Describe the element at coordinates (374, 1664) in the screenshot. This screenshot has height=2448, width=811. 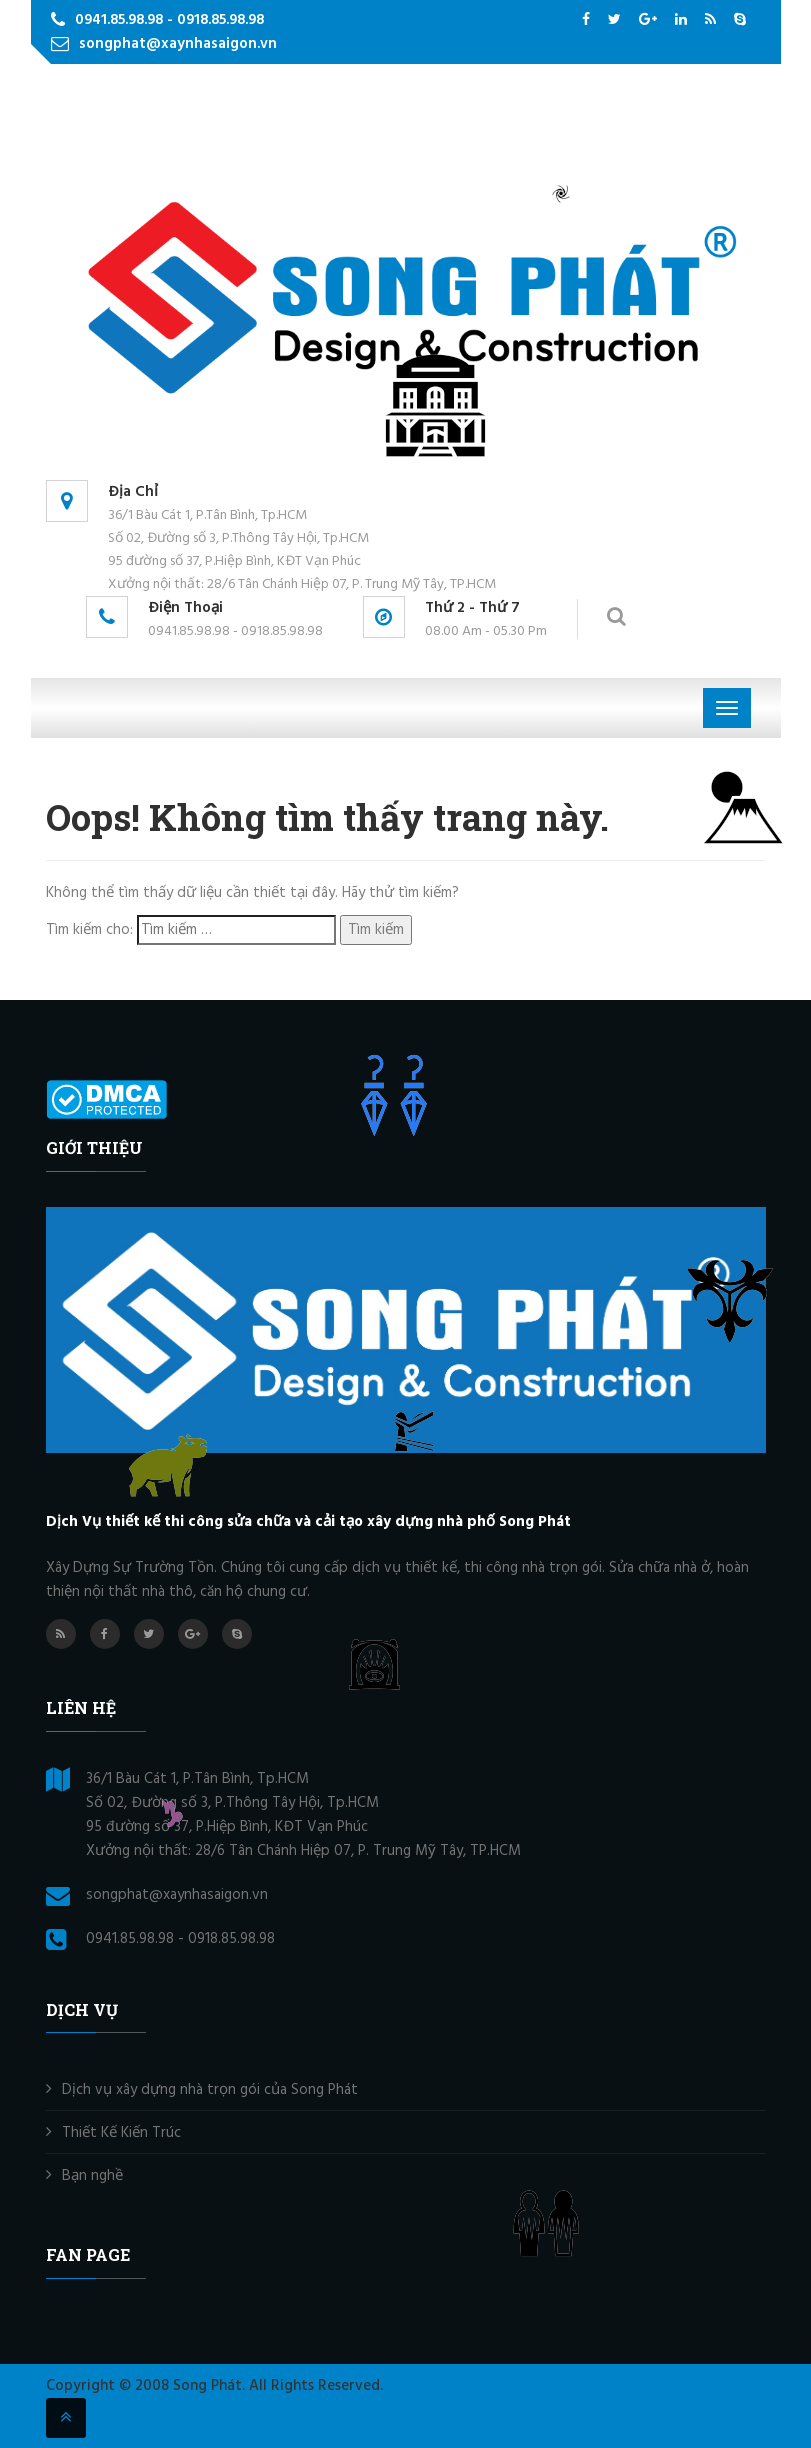
I see `mysterious or hidden content reveal` at that location.